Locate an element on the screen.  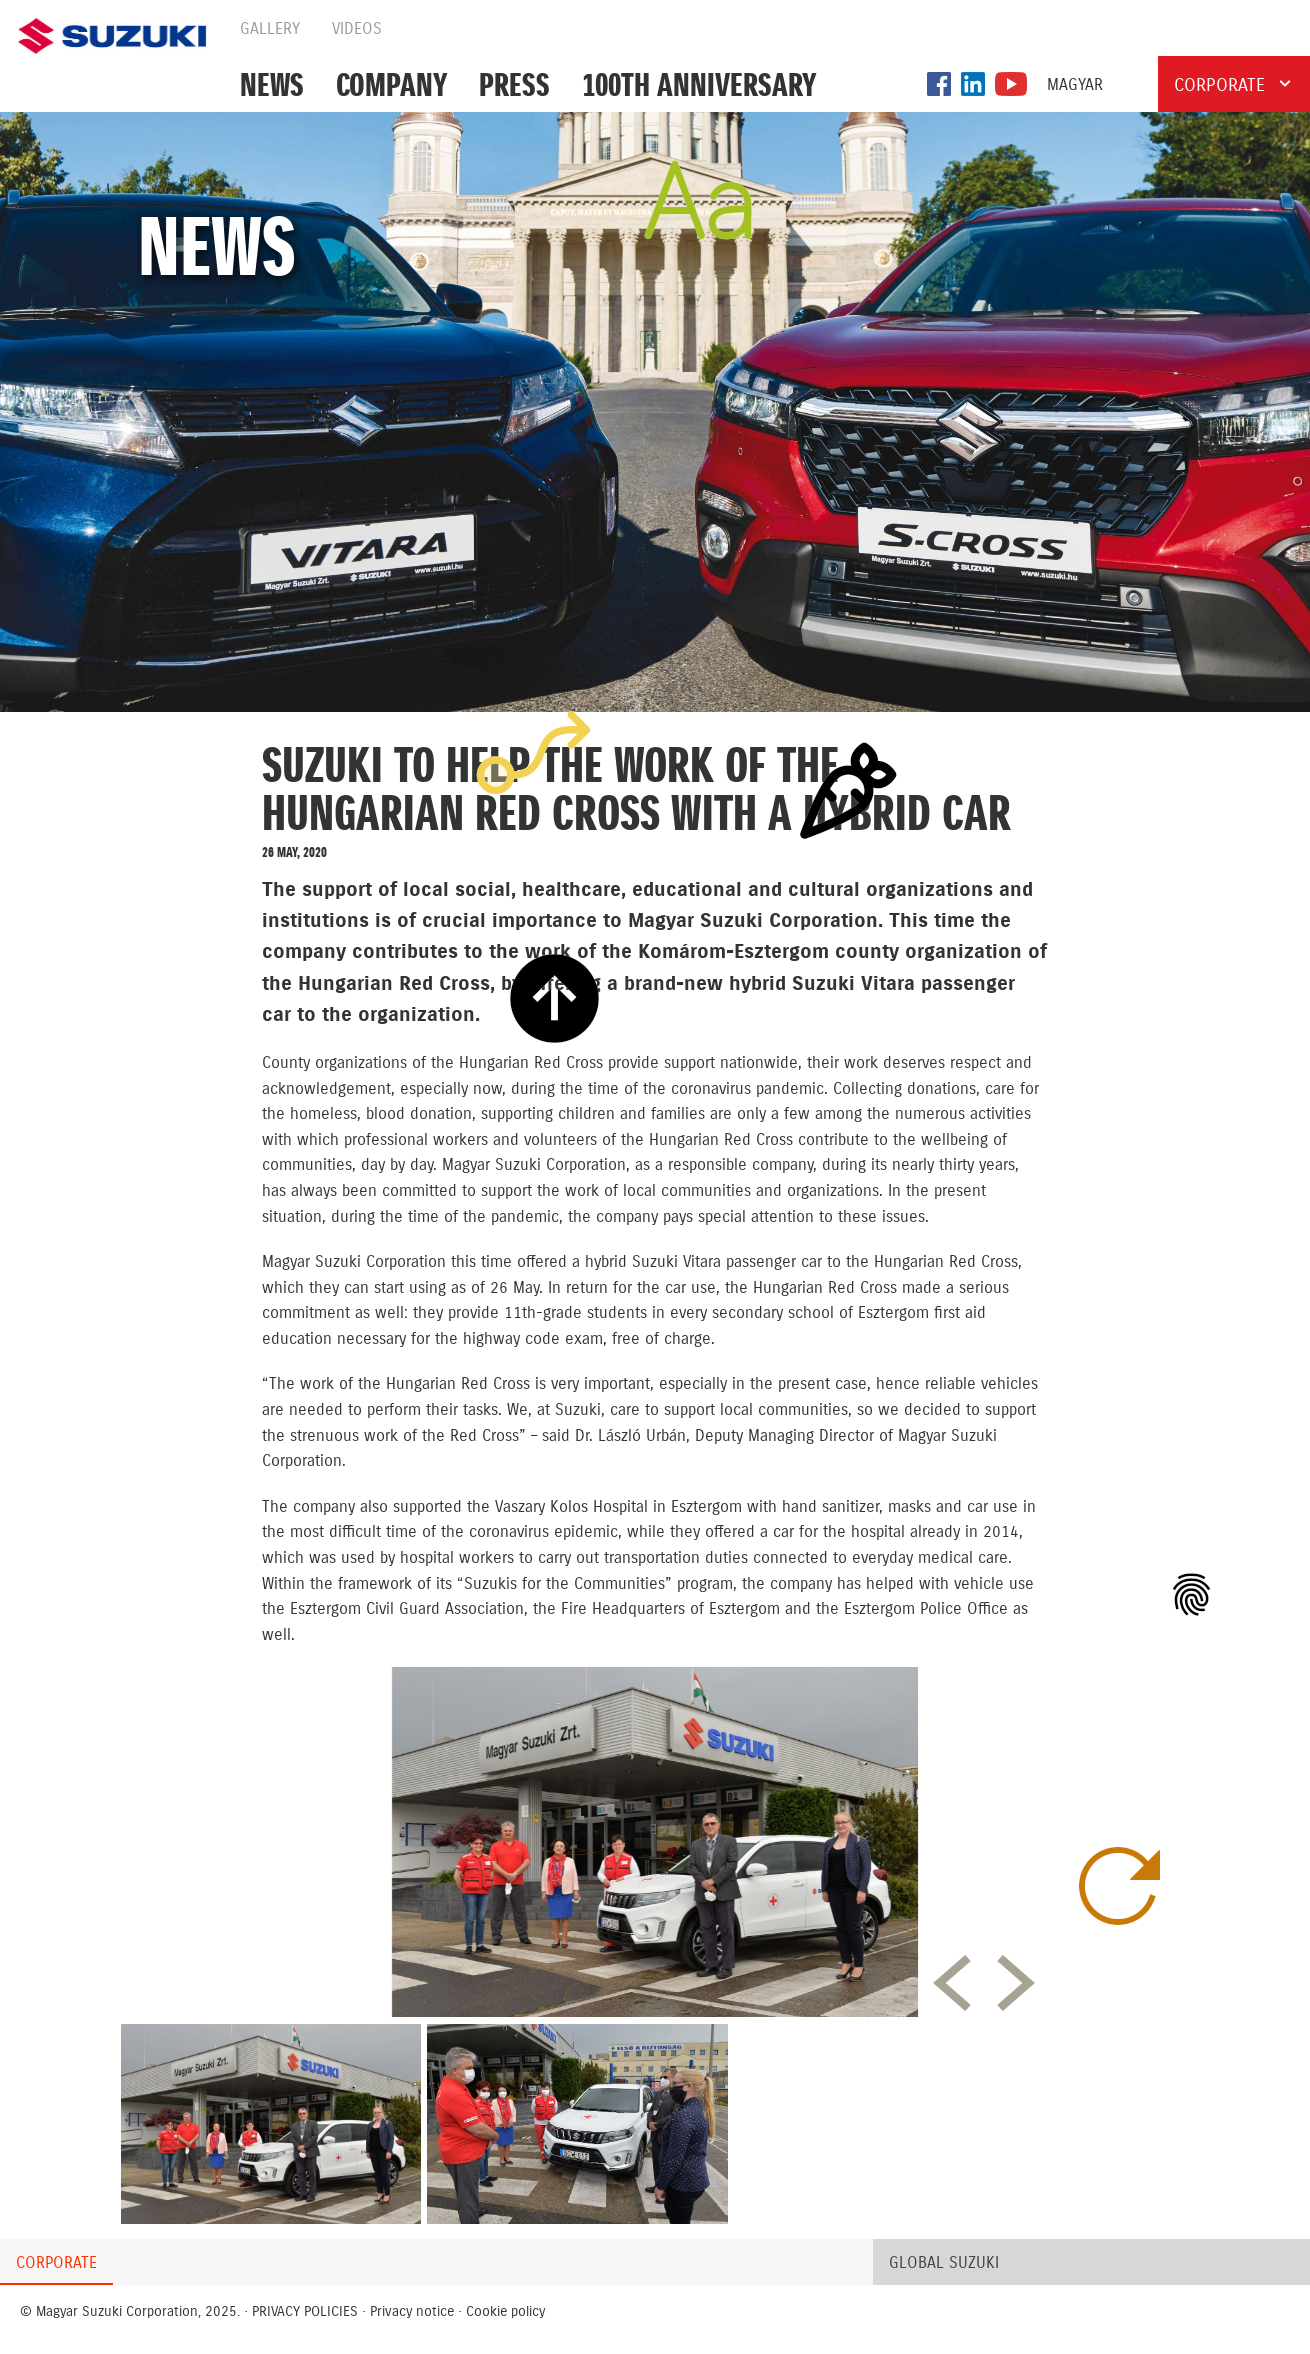
change text formatting or font settings is located at coordinates (698, 200).